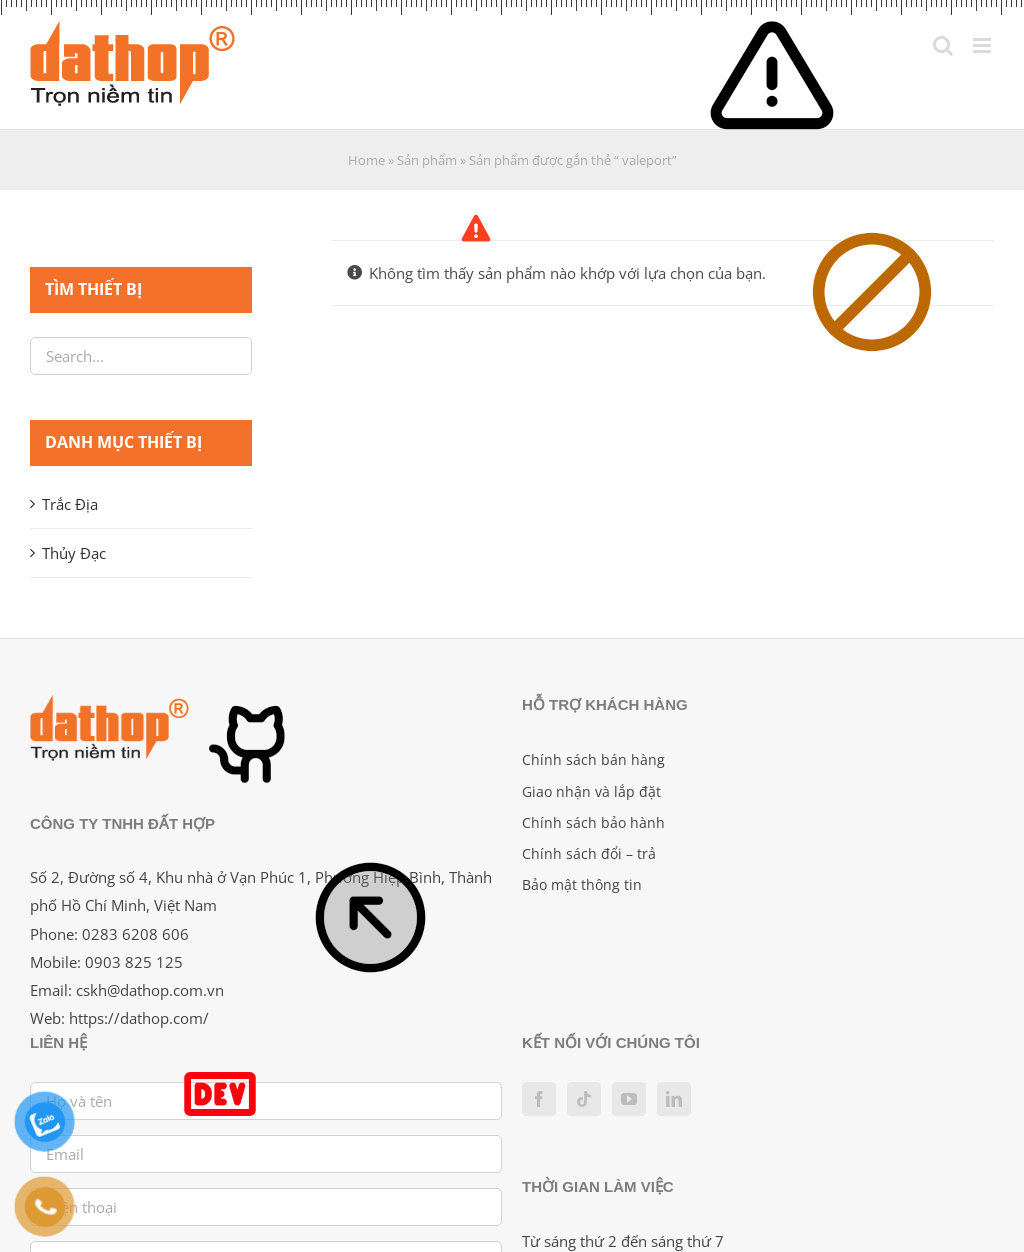 Image resolution: width=1024 pixels, height=1252 pixels. What do you see at coordinates (220, 1094) in the screenshot?
I see `link to dev.to profile or account` at bounding box center [220, 1094].